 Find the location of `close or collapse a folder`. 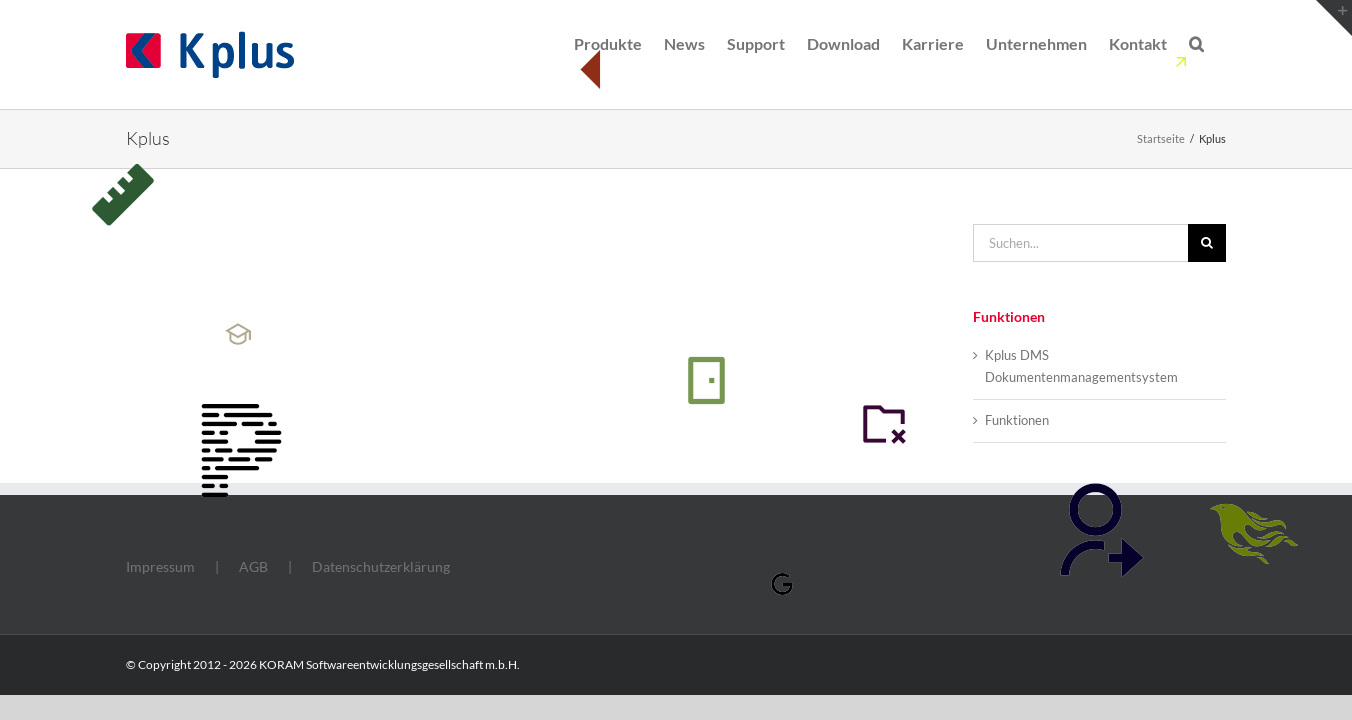

close or collapse a folder is located at coordinates (884, 424).